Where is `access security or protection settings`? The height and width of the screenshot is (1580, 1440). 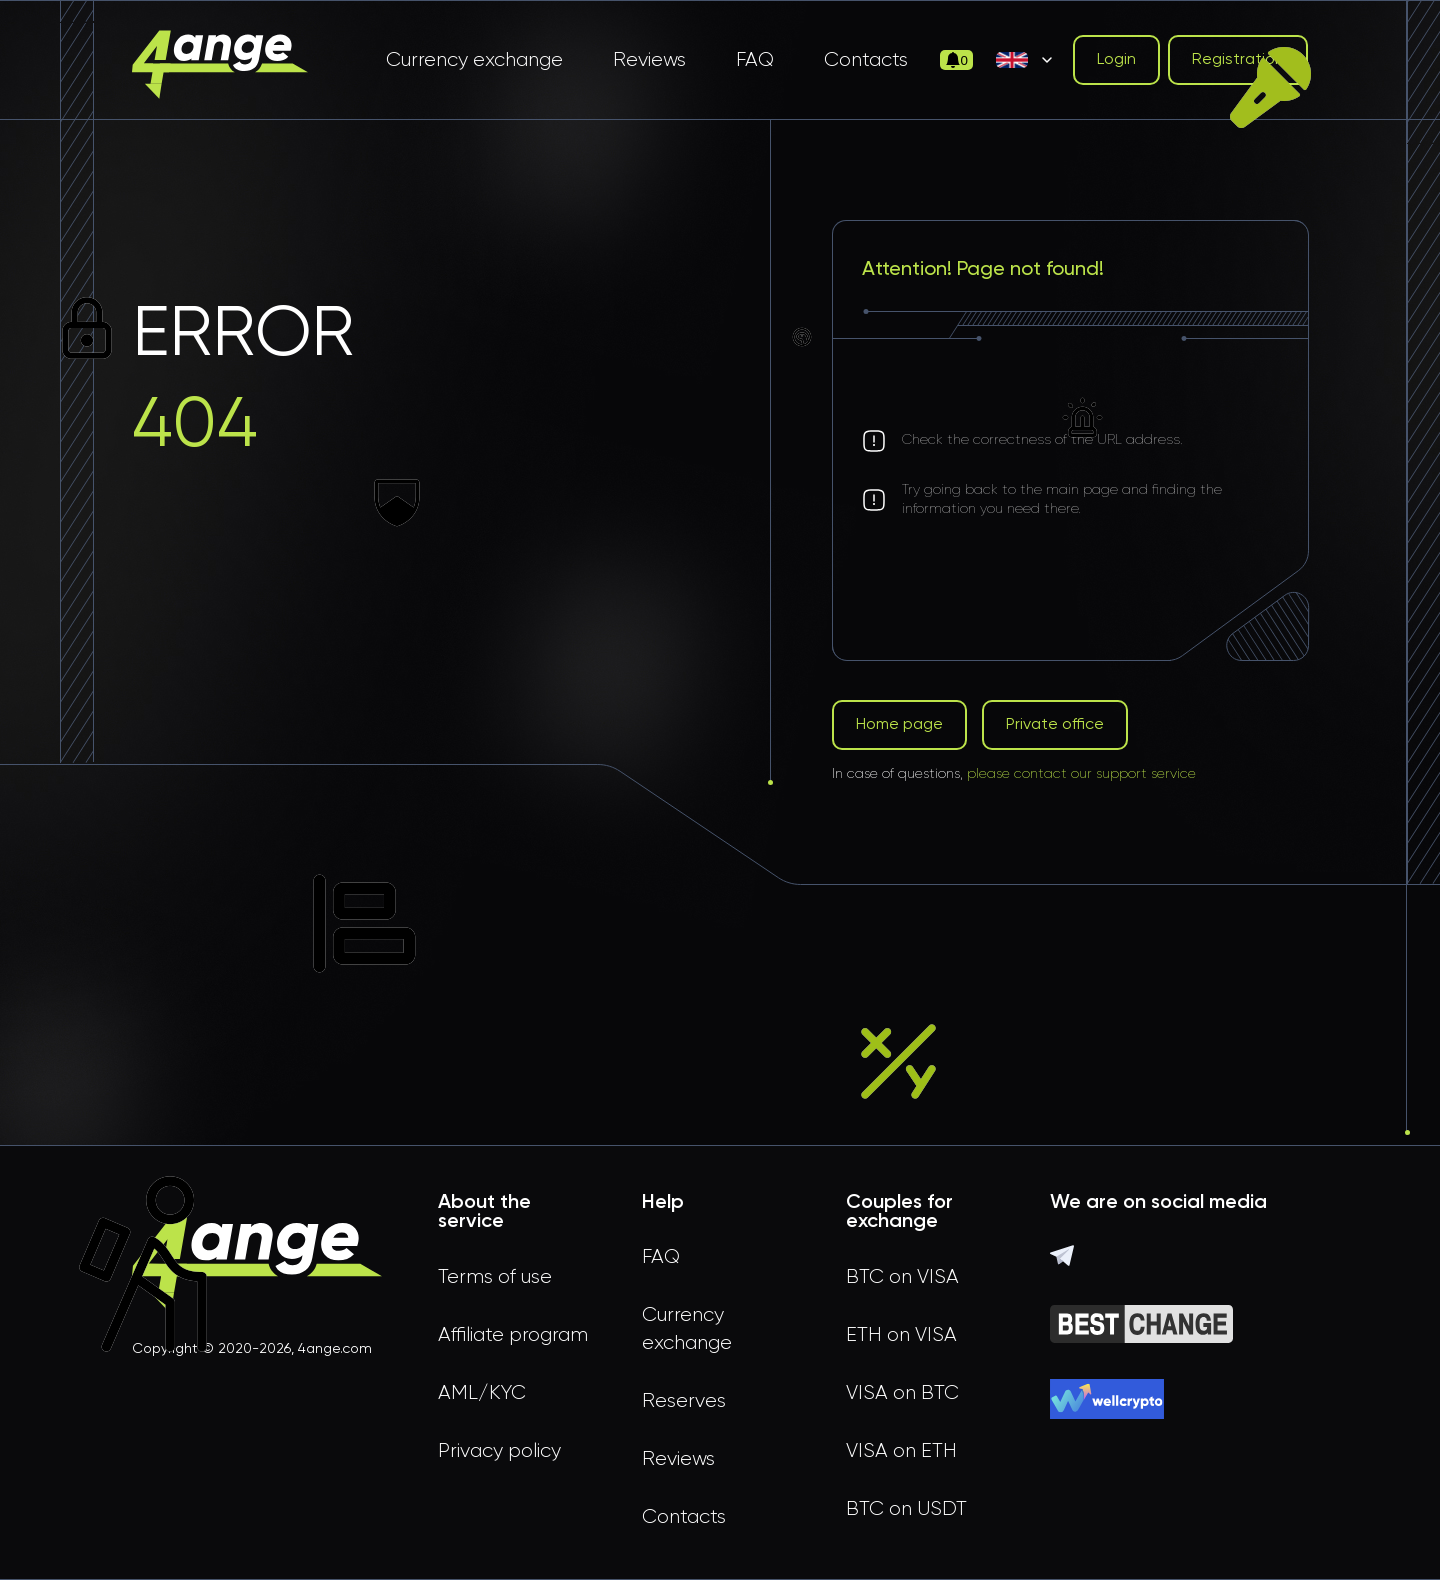 access security or protection settings is located at coordinates (397, 500).